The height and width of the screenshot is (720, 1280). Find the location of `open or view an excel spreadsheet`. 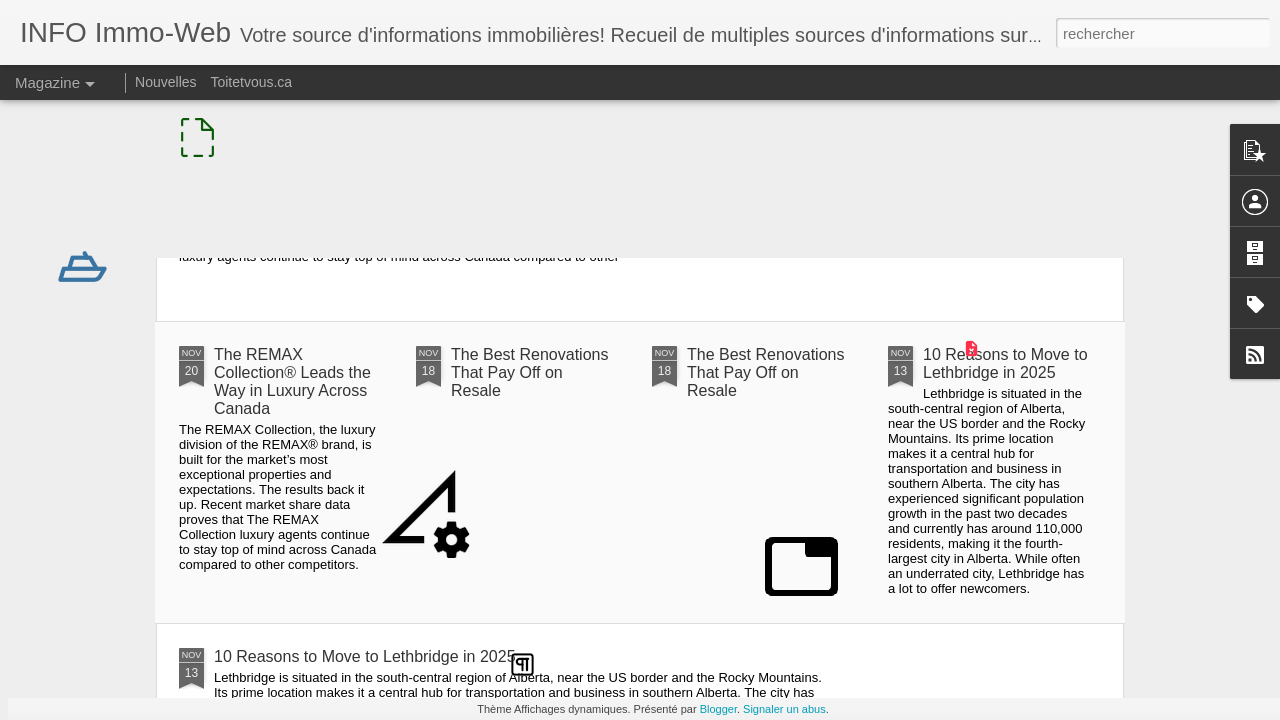

open or view an excel spreadsheet is located at coordinates (971, 348).